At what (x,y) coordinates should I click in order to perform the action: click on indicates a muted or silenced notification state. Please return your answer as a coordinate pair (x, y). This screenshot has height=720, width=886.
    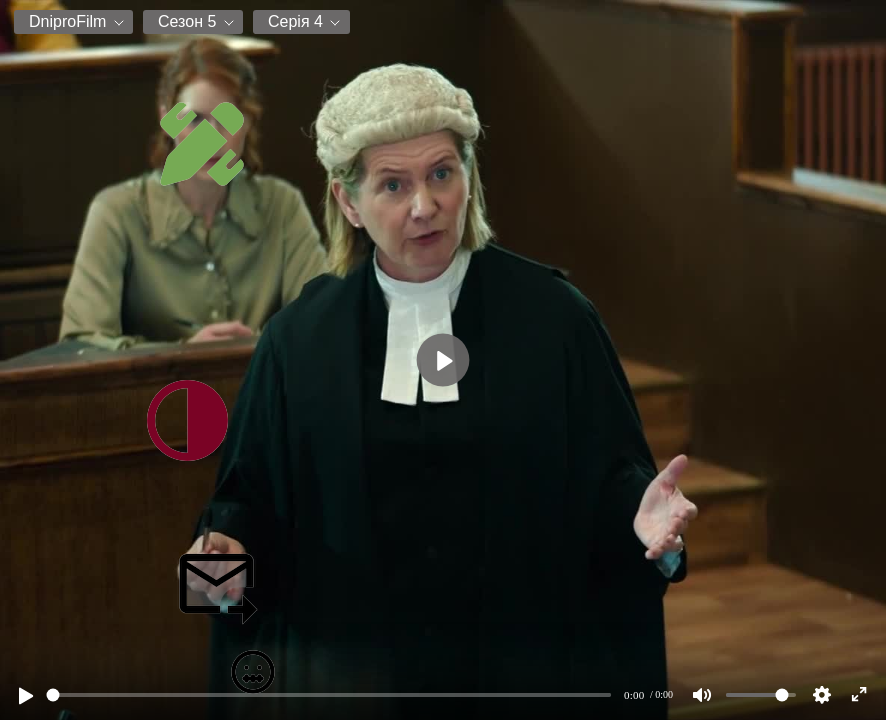
    Looking at the image, I should click on (253, 672).